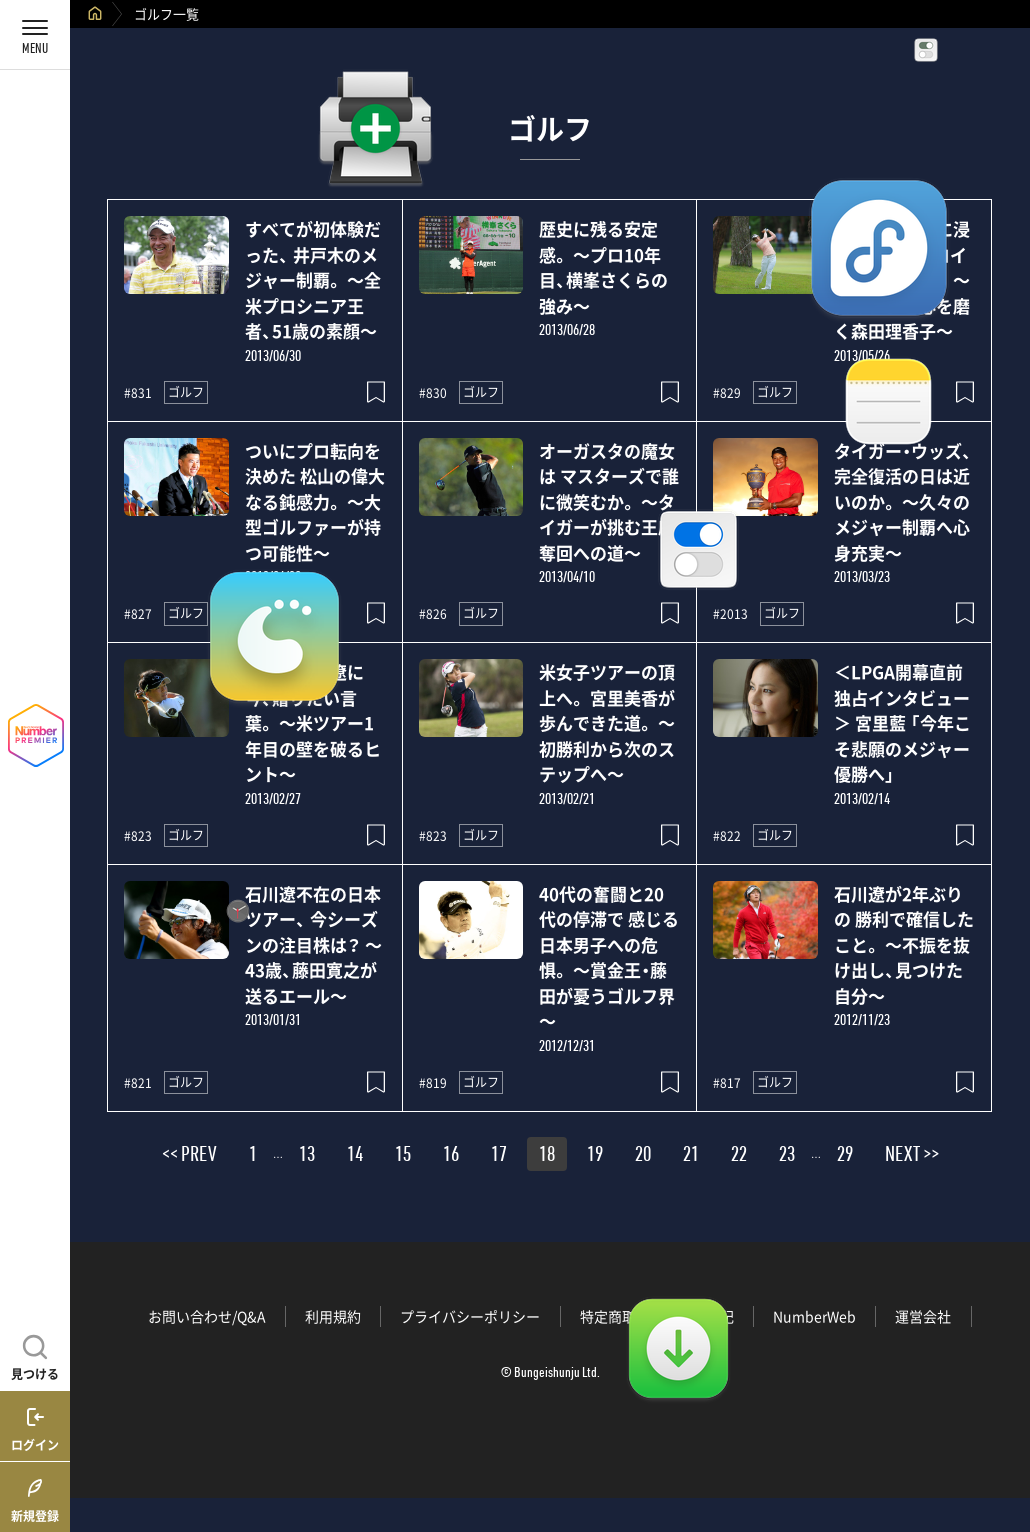 The height and width of the screenshot is (1532, 1030). What do you see at coordinates (926, 50) in the screenshot?
I see `open unity tweak tool settings` at bounding box center [926, 50].